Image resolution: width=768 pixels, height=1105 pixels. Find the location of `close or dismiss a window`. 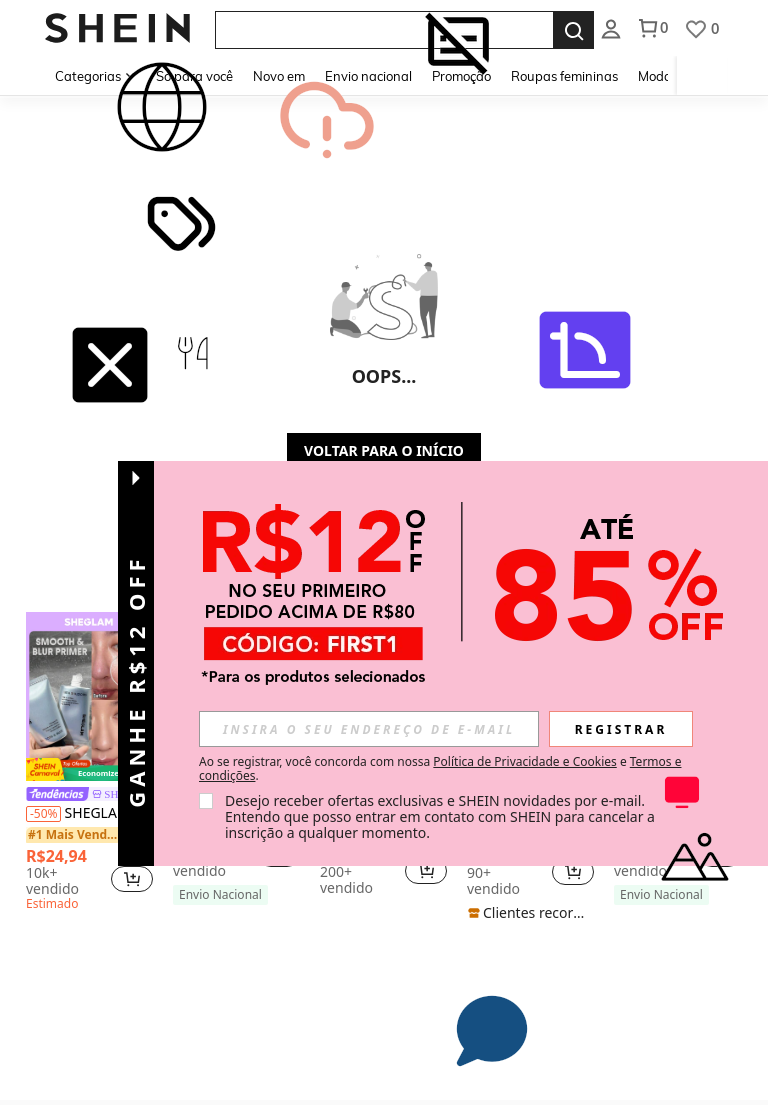

close or dismiss a window is located at coordinates (110, 365).